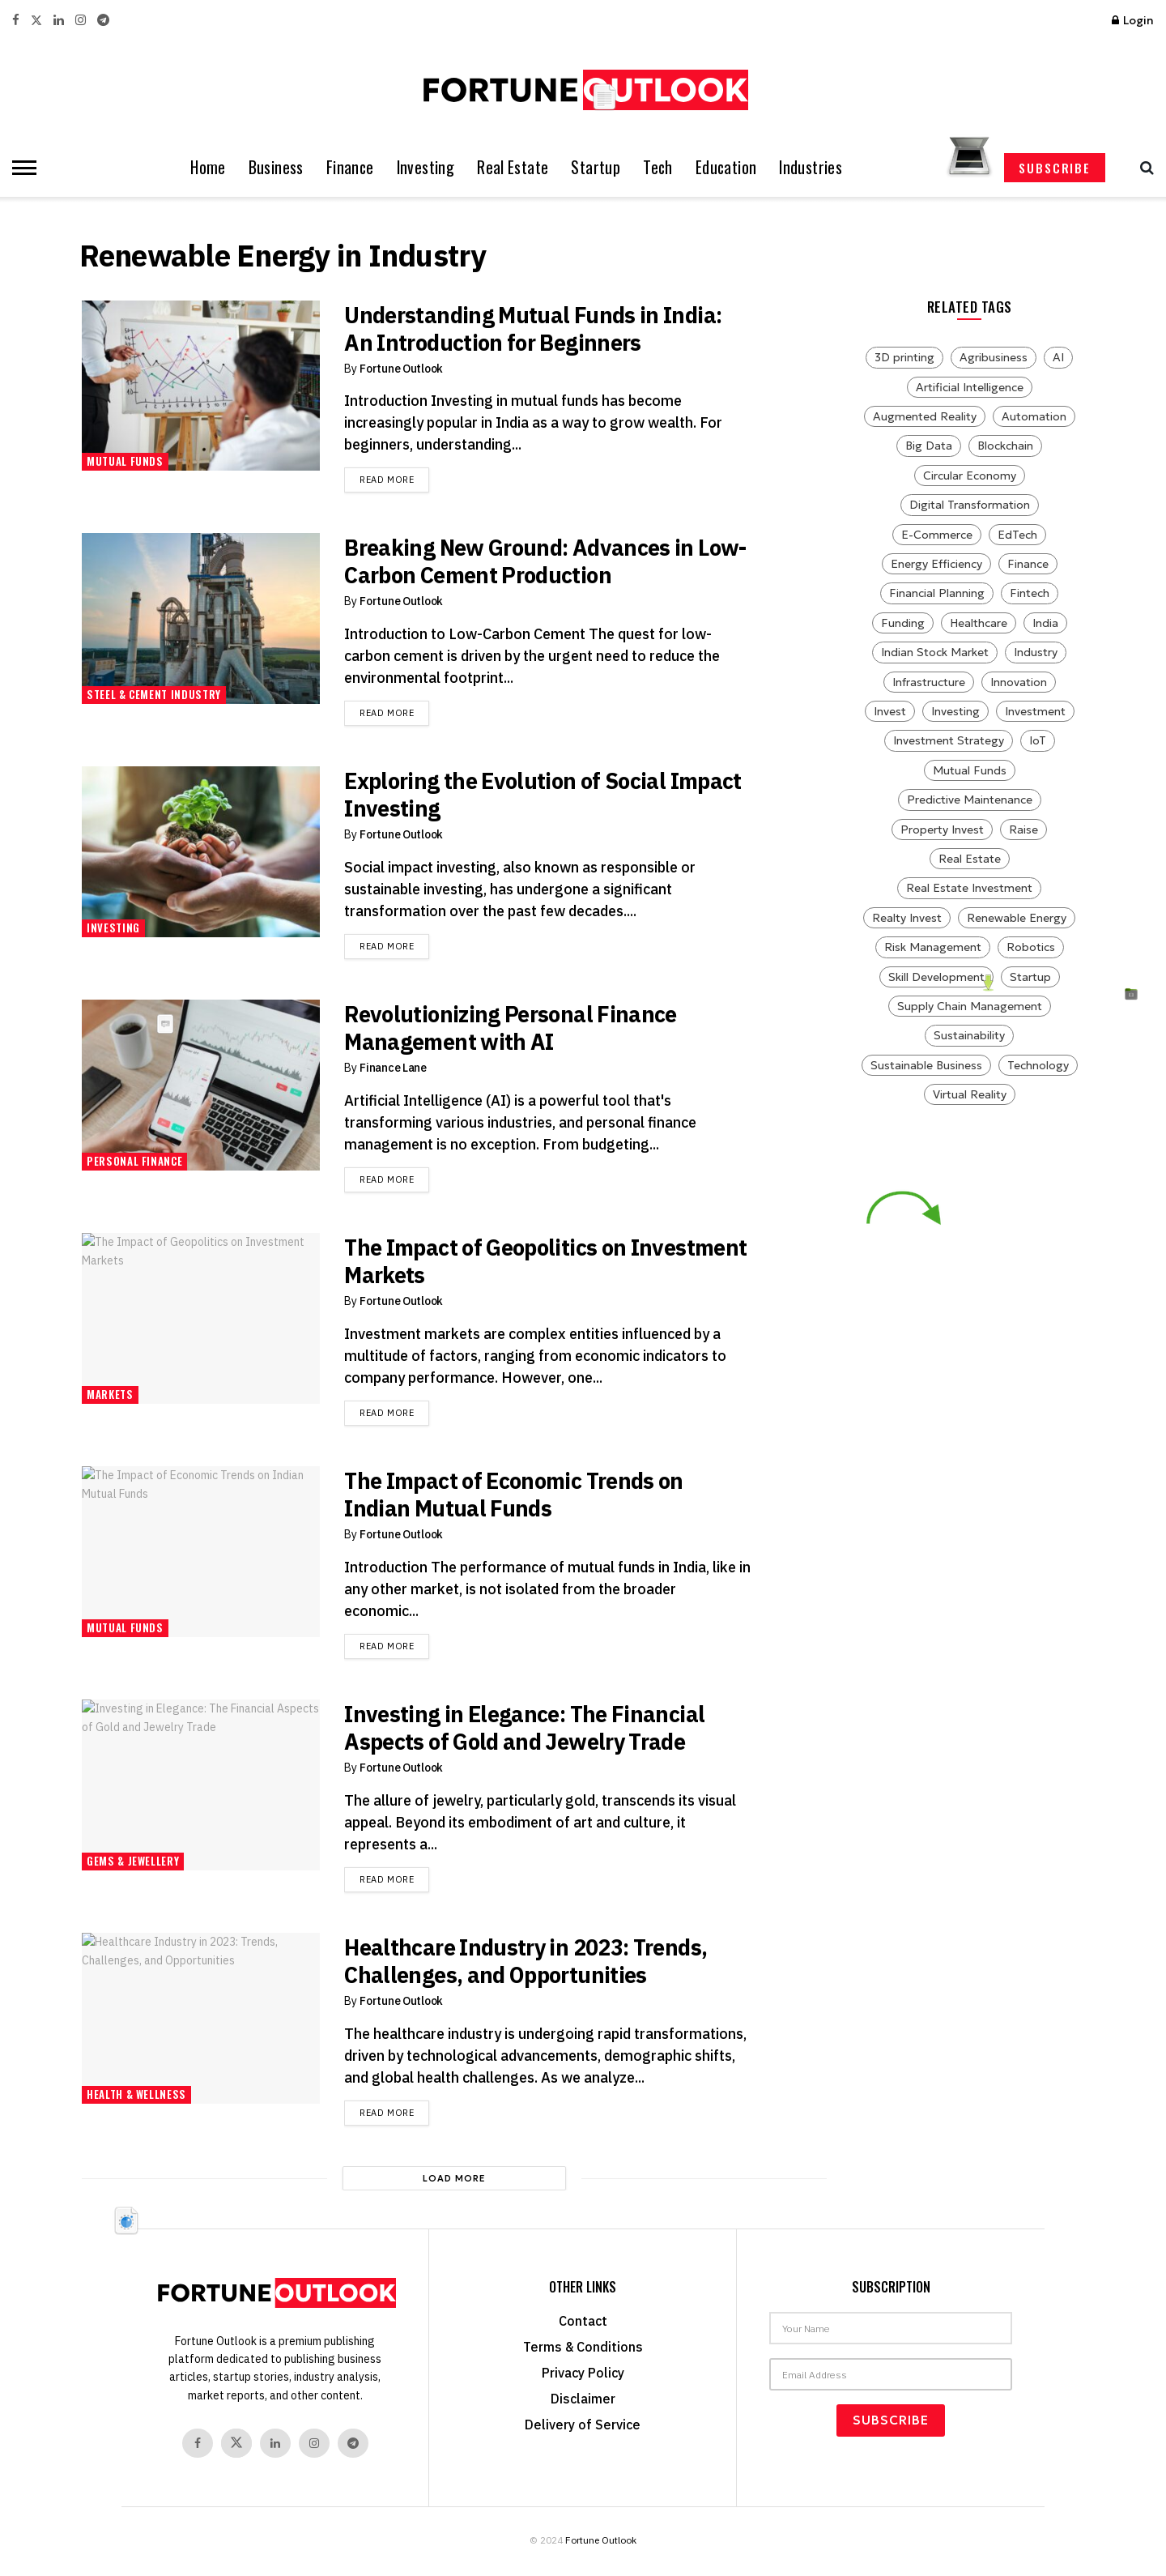  Describe the element at coordinates (904, 1207) in the screenshot. I see `redo the last undone action` at that location.